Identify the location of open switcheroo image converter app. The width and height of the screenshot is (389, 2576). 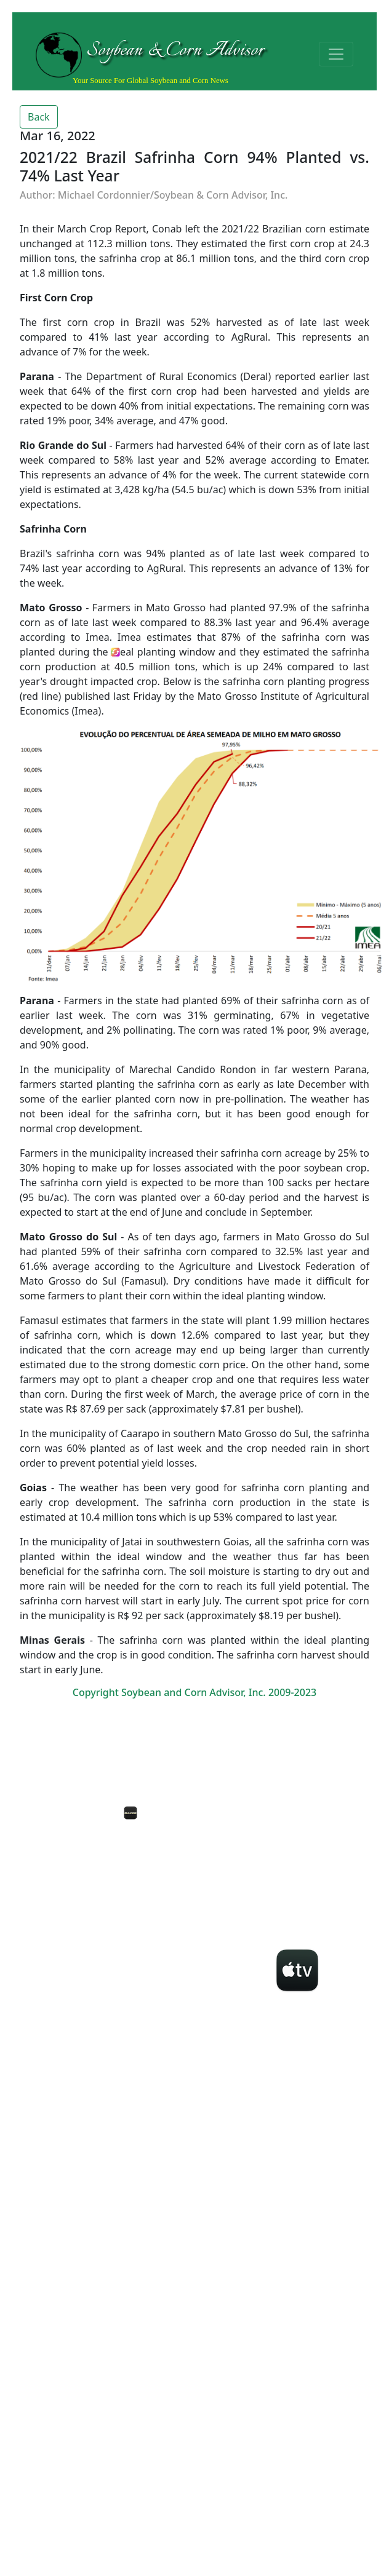
(115, 652).